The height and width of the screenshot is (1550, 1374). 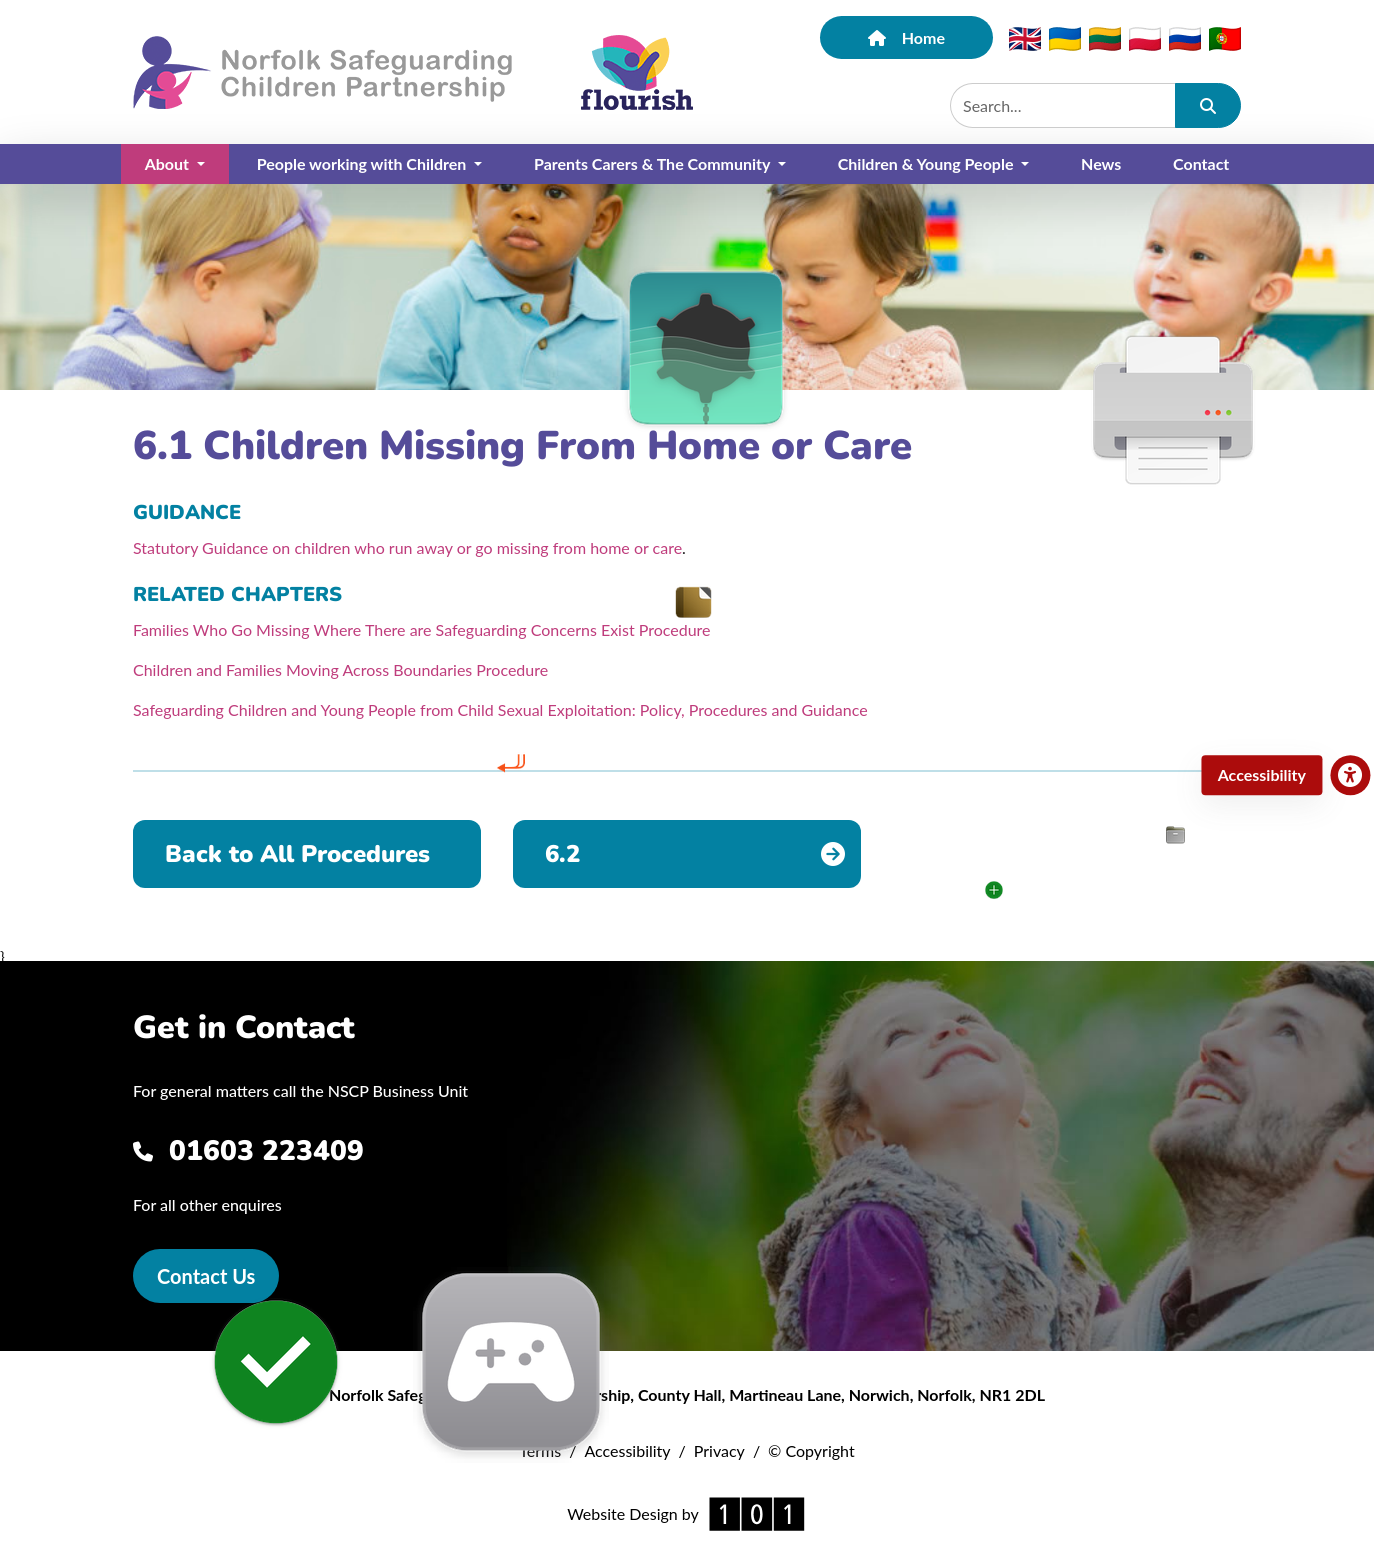 What do you see at coordinates (693, 601) in the screenshot?
I see `change desktop wallpaper settings` at bounding box center [693, 601].